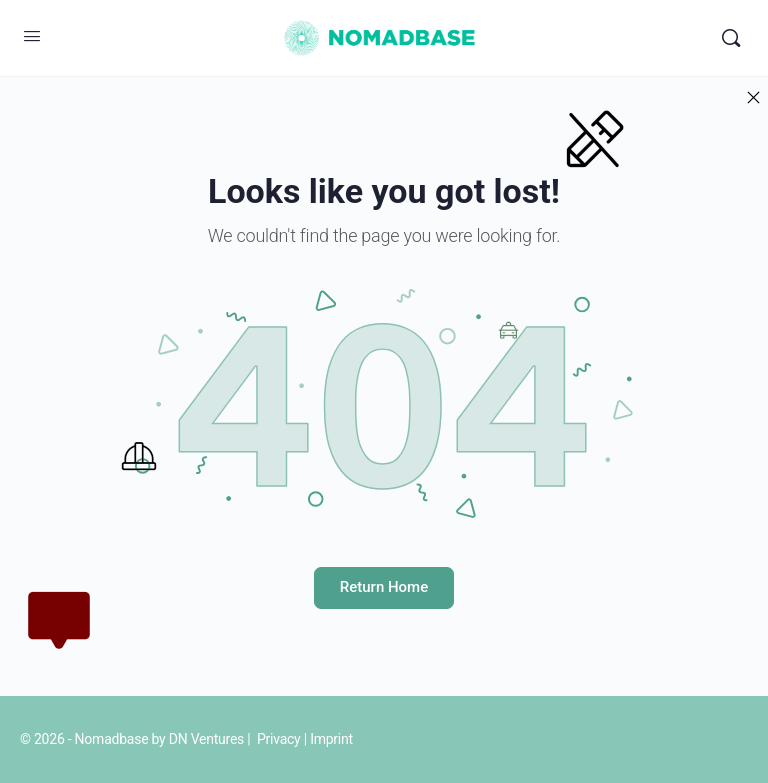 This screenshot has height=783, width=768. Describe the element at coordinates (59, 618) in the screenshot. I see `open chat or messaging` at that location.